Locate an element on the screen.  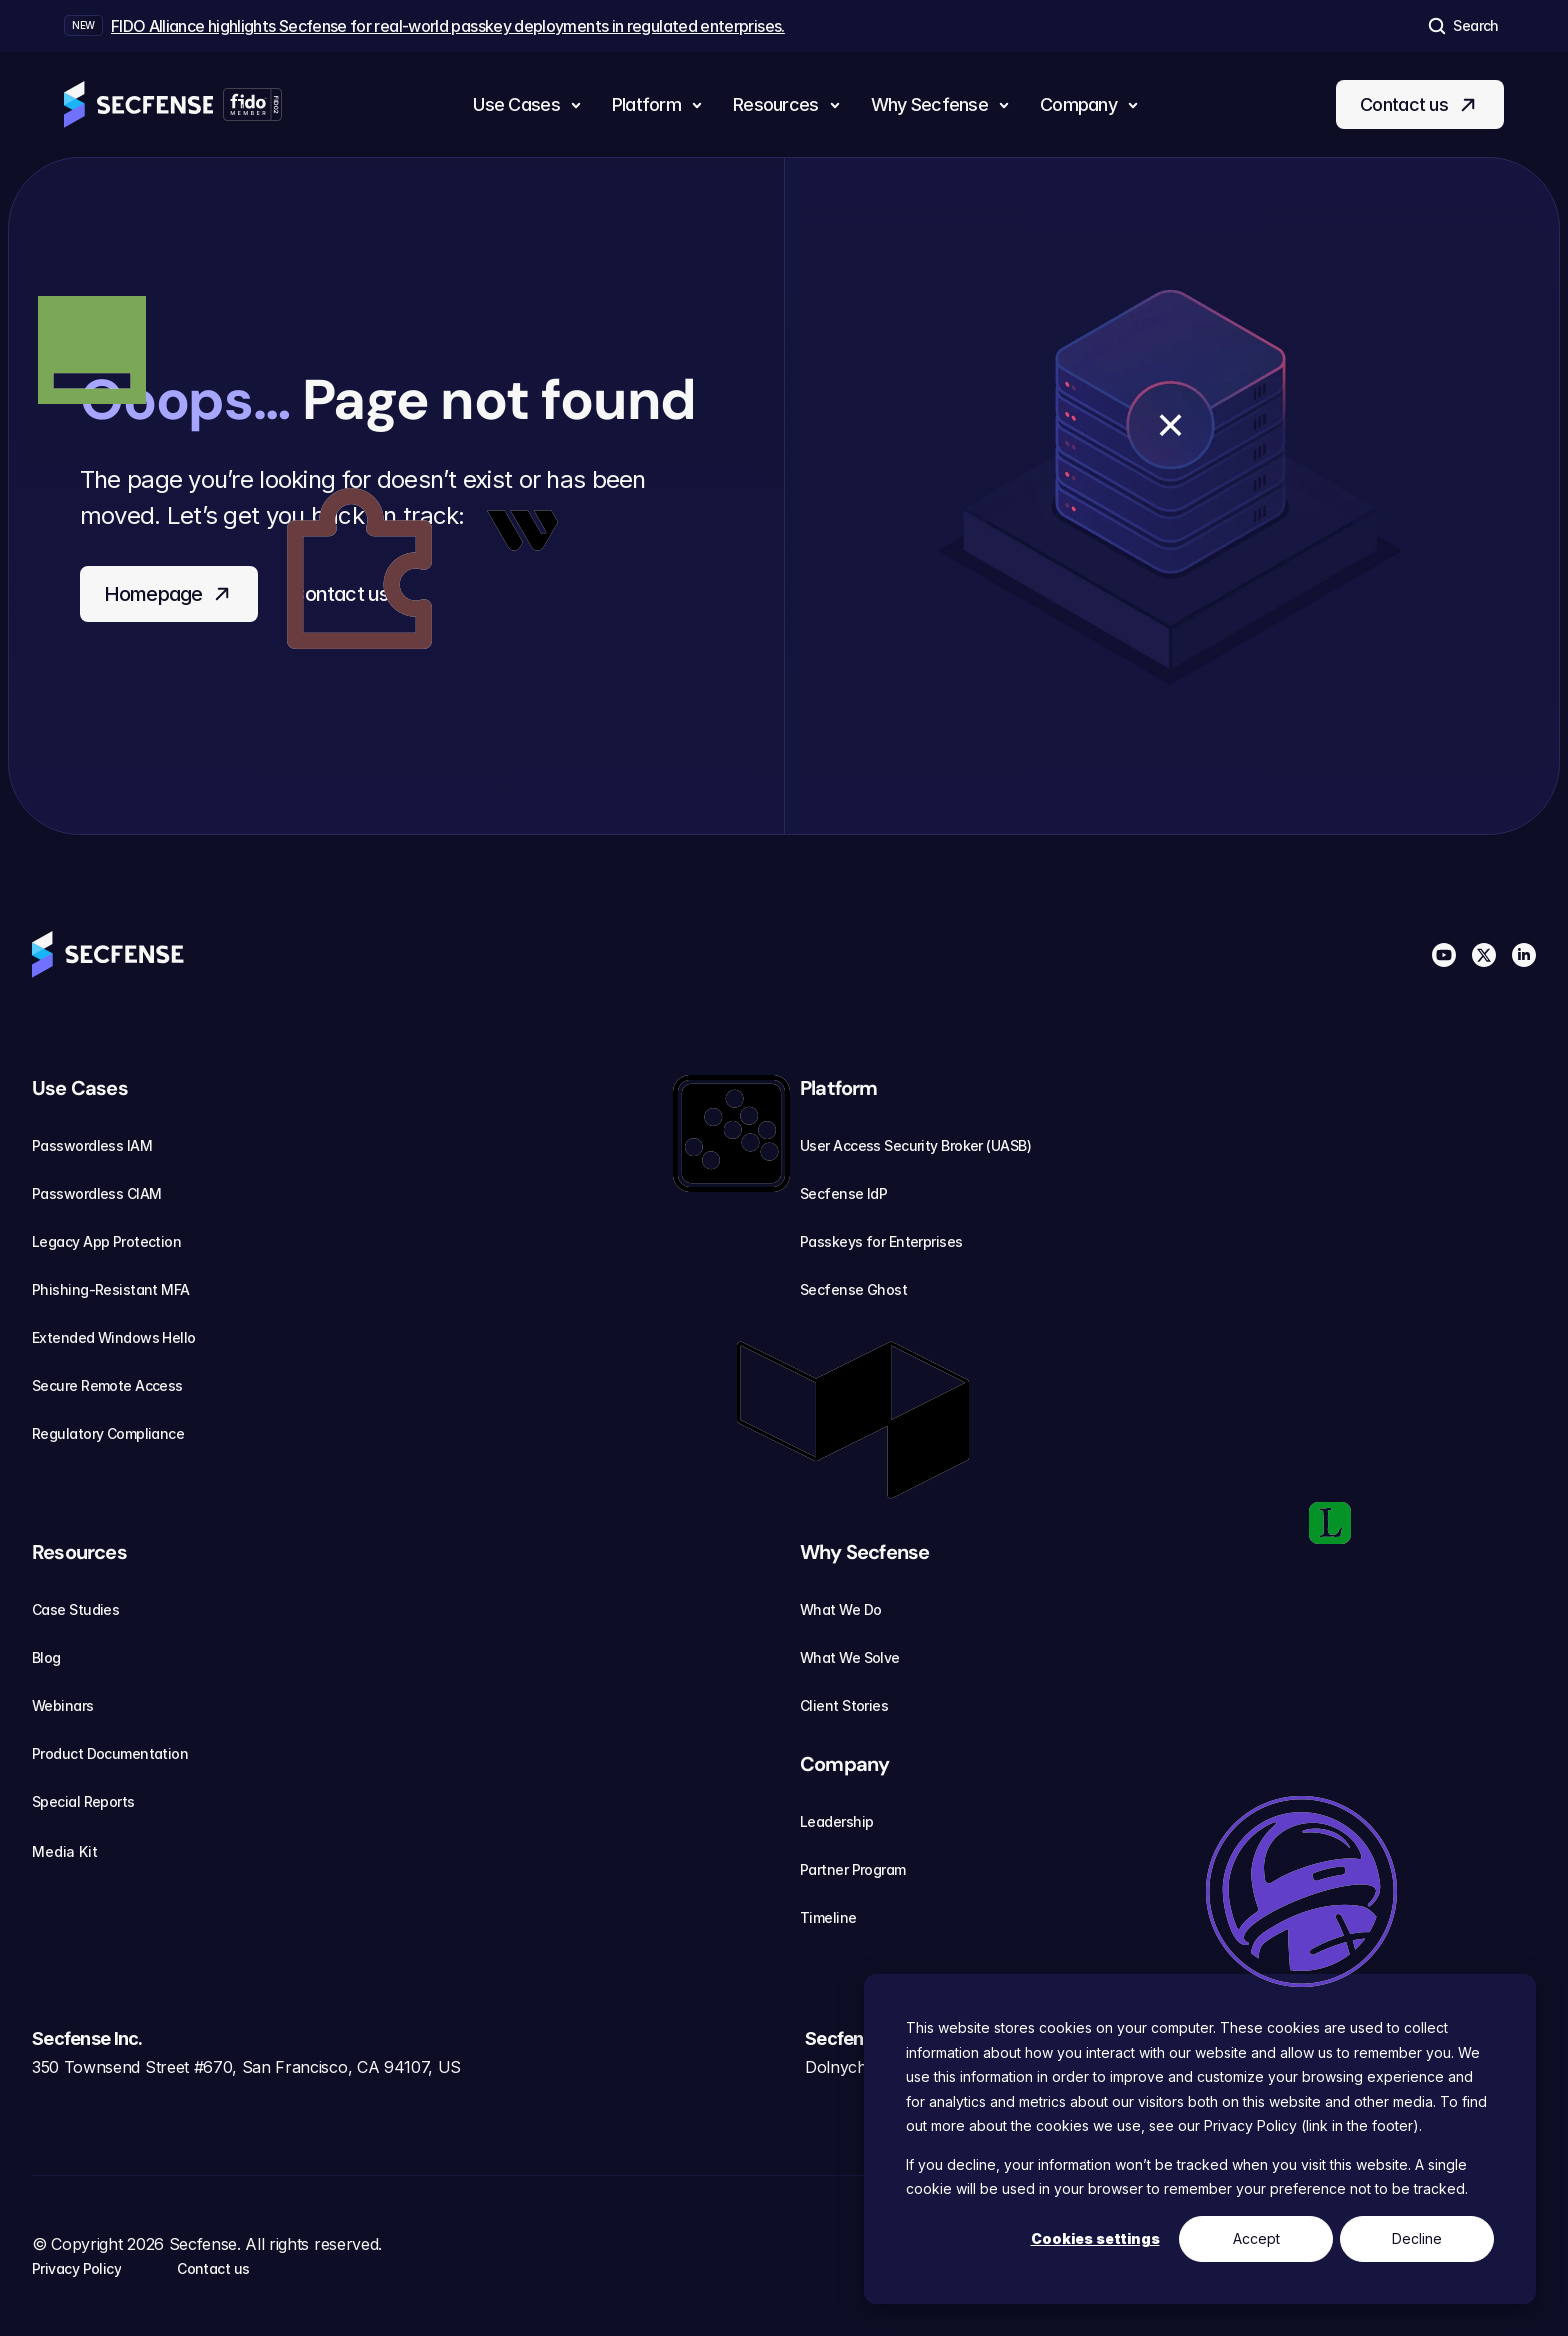
access plugins or extensions is located at coordinates (359, 576).